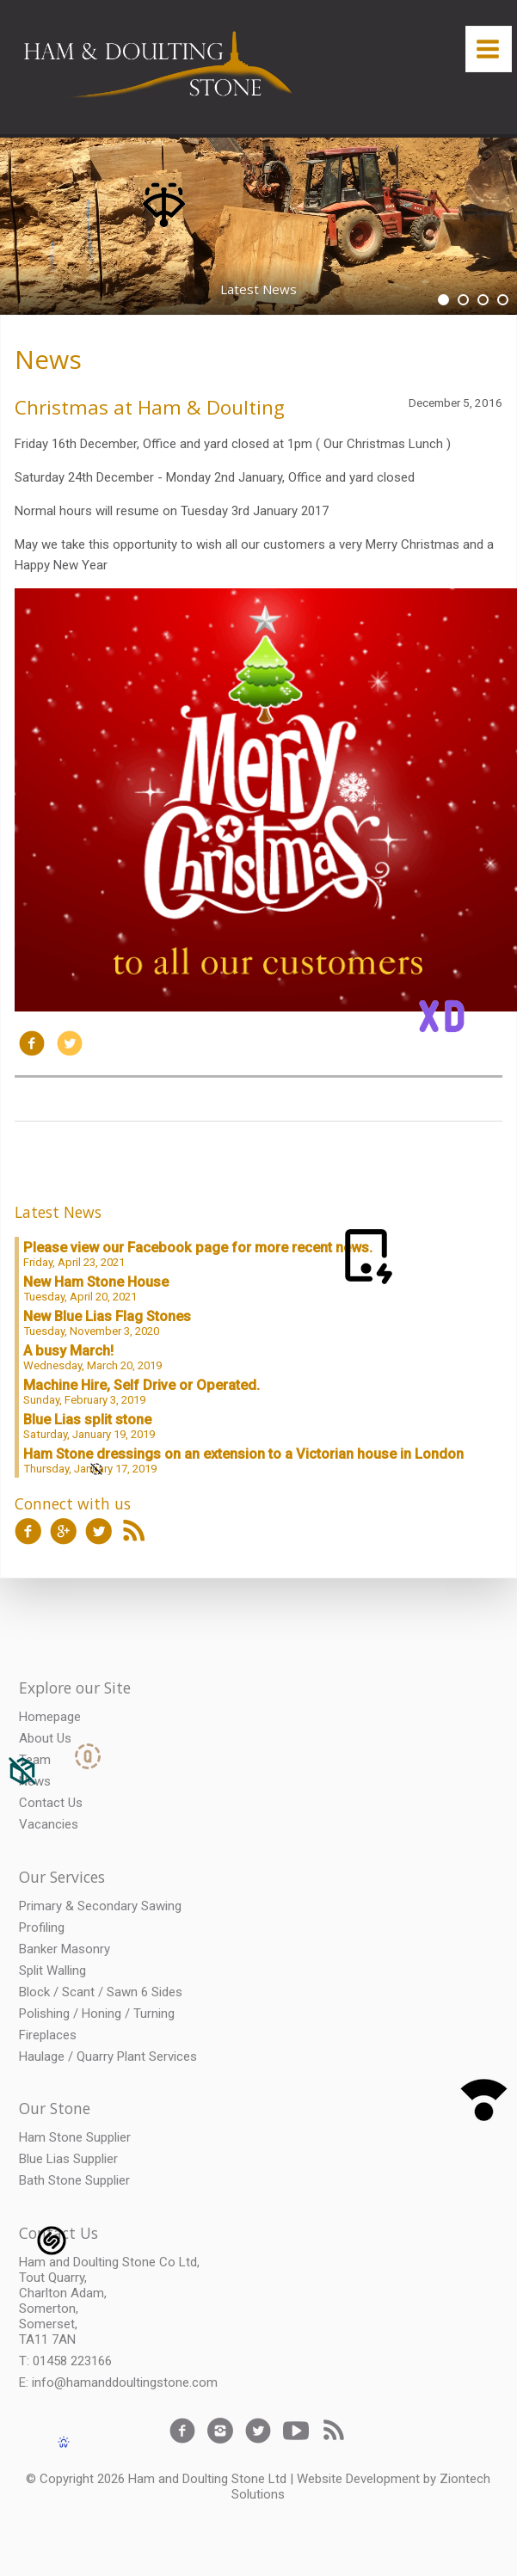 This screenshot has height=2576, width=517. Describe the element at coordinates (441, 1016) in the screenshot. I see `open Adobe XD design file` at that location.